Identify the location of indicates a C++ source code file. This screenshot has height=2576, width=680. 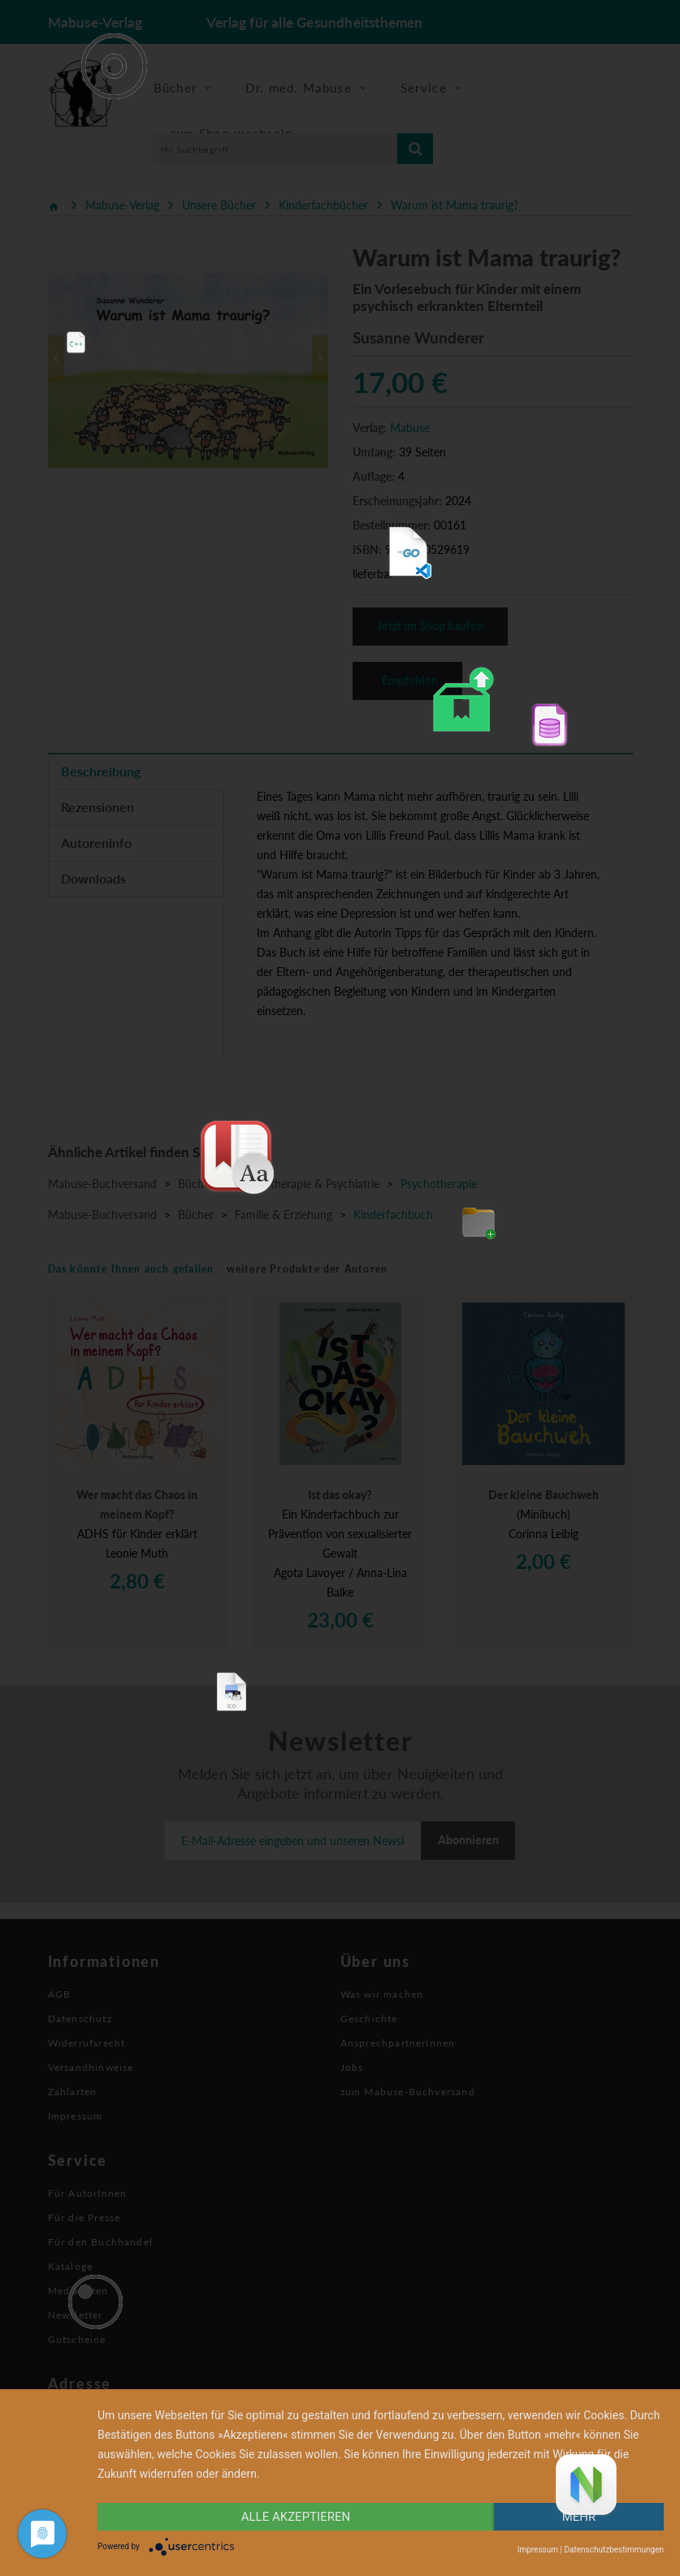
(76, 342).